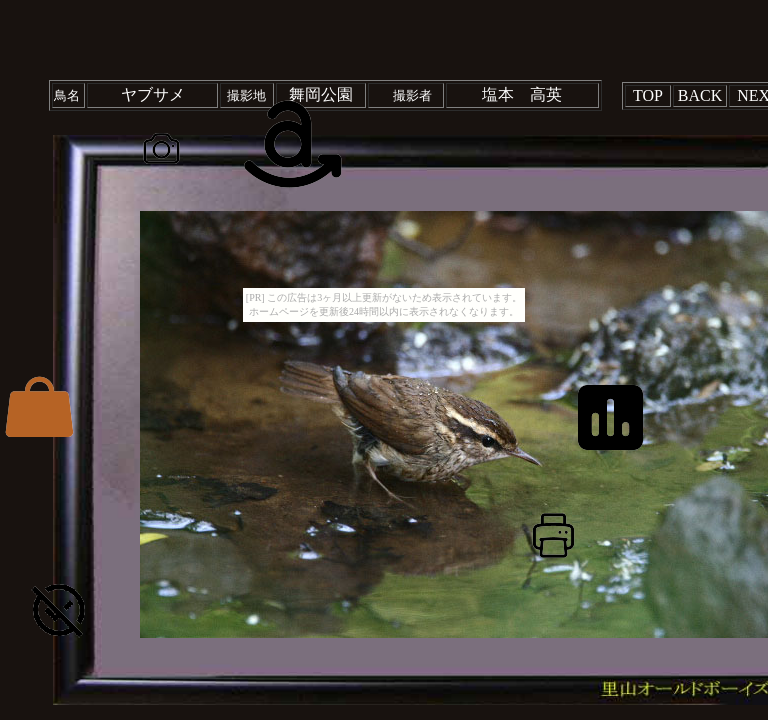 Image resolution: width=768 pixels, height=720 pixels. Describe the element at coordinates (59, 610) in the screenshot. I see `indicates content is unpublished or hidden from public view` at that location.